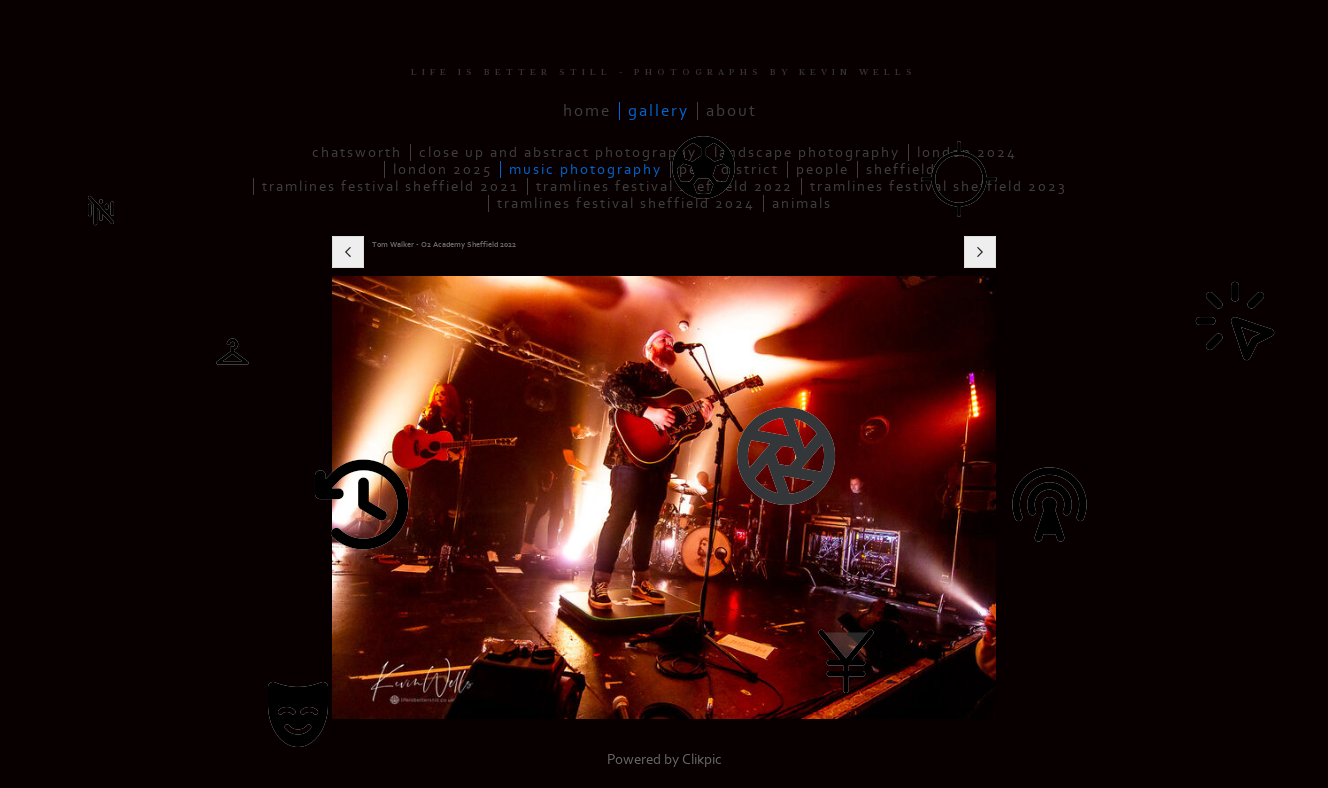  I want to click on mute or disable audio input, so click(101, 210).